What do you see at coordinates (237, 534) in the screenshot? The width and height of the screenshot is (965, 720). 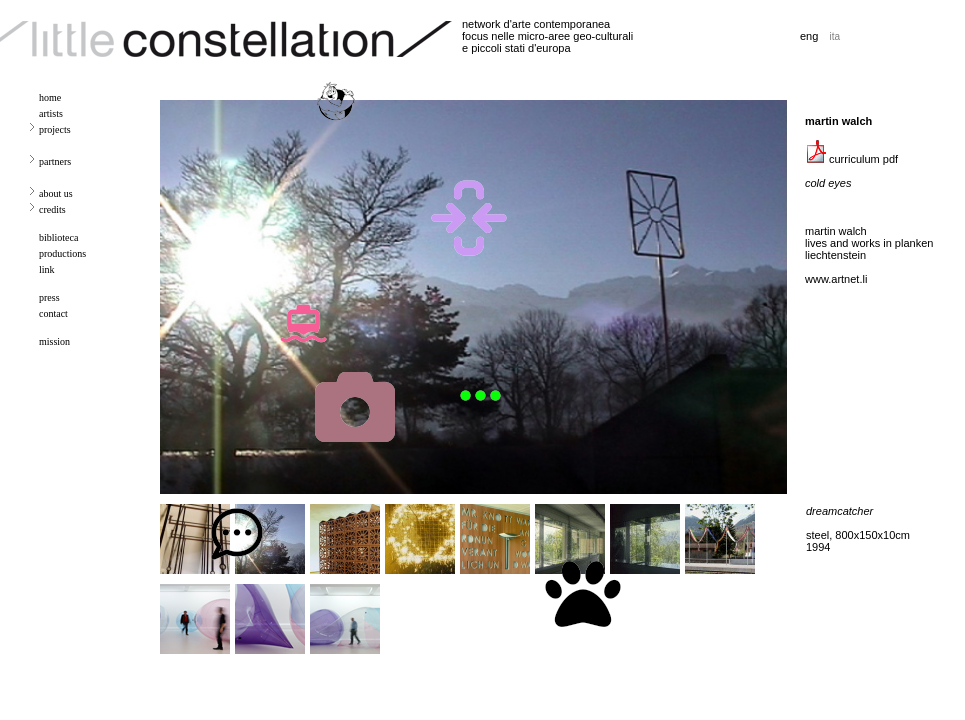 I see `open the comments section` at bounding box center [237, 534].